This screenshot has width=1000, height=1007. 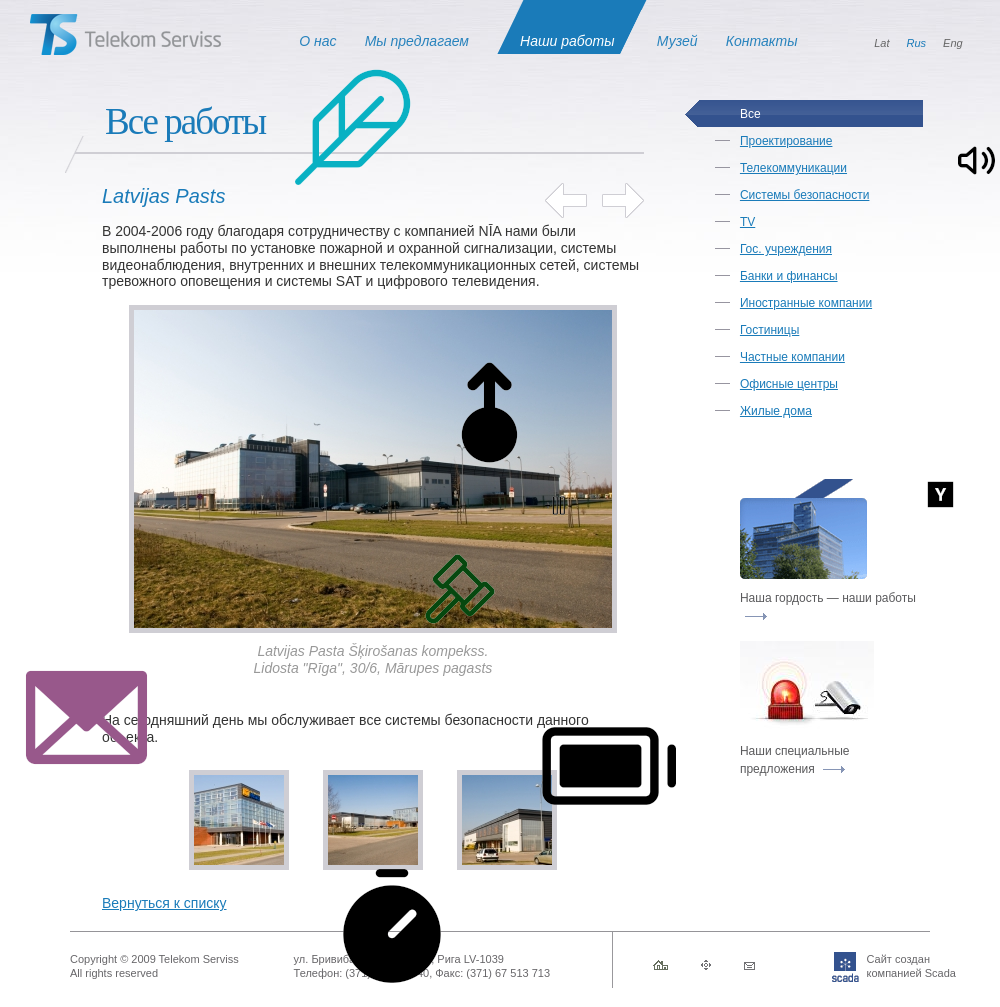 I want to click on compose a new message or note, so click(x=350, y=129).